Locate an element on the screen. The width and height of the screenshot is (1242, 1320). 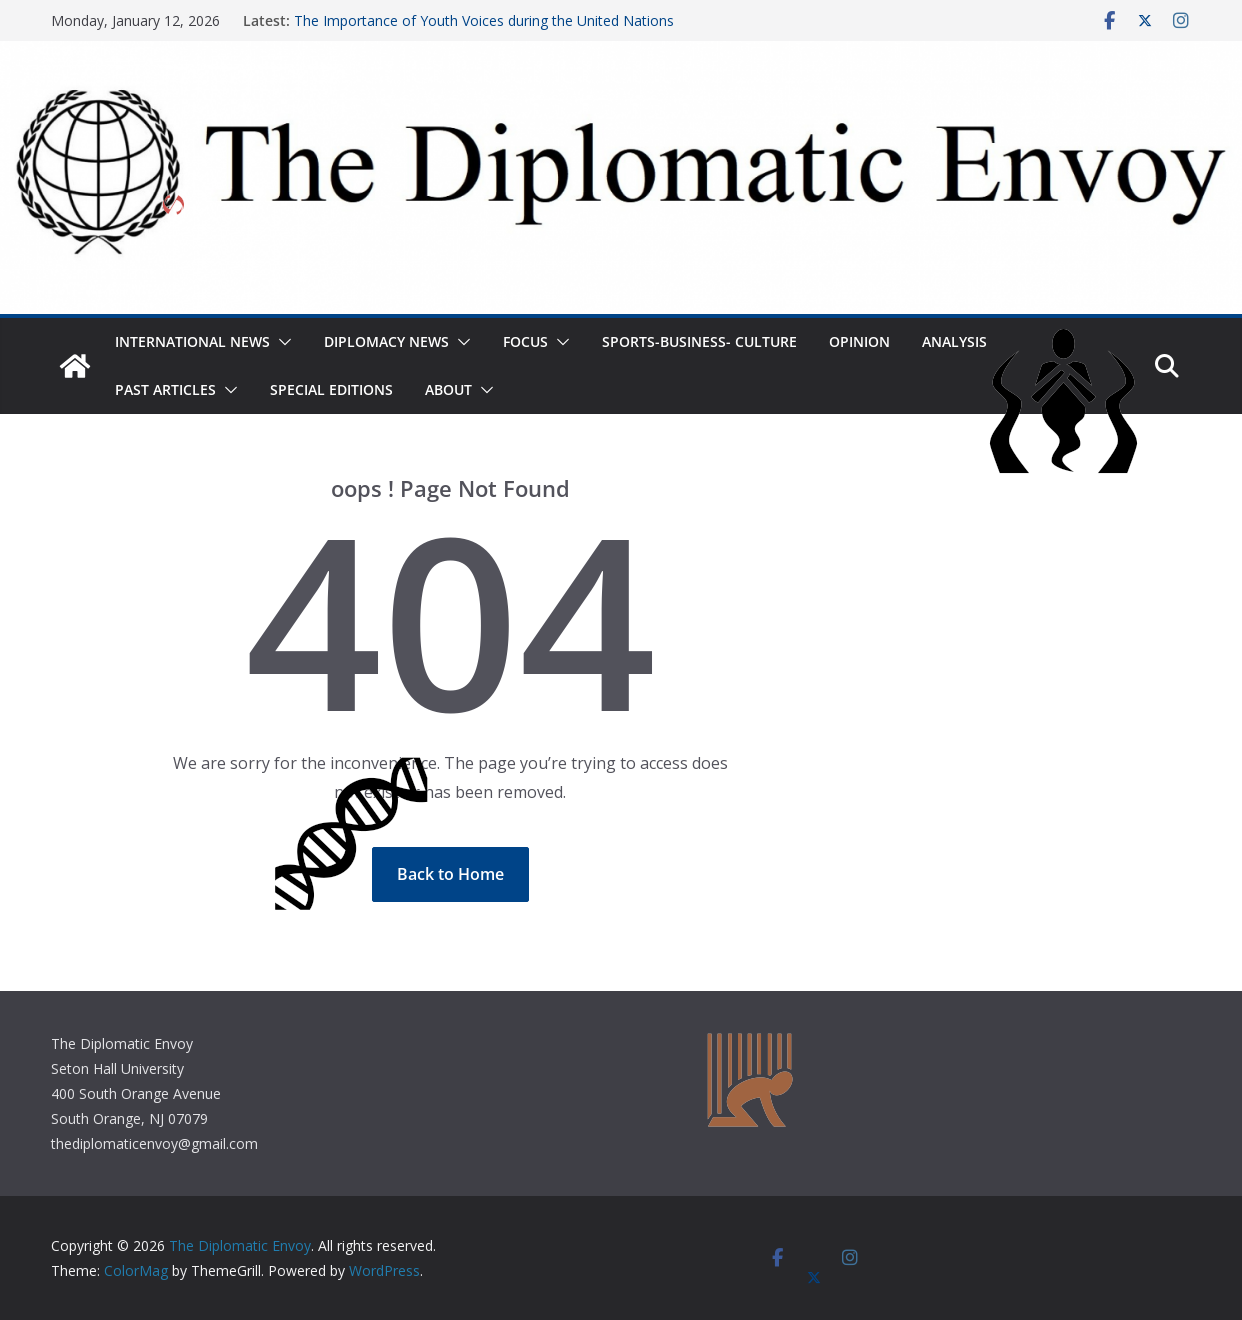
access genetic or DNA-related information is located at coordinates (351, 834).